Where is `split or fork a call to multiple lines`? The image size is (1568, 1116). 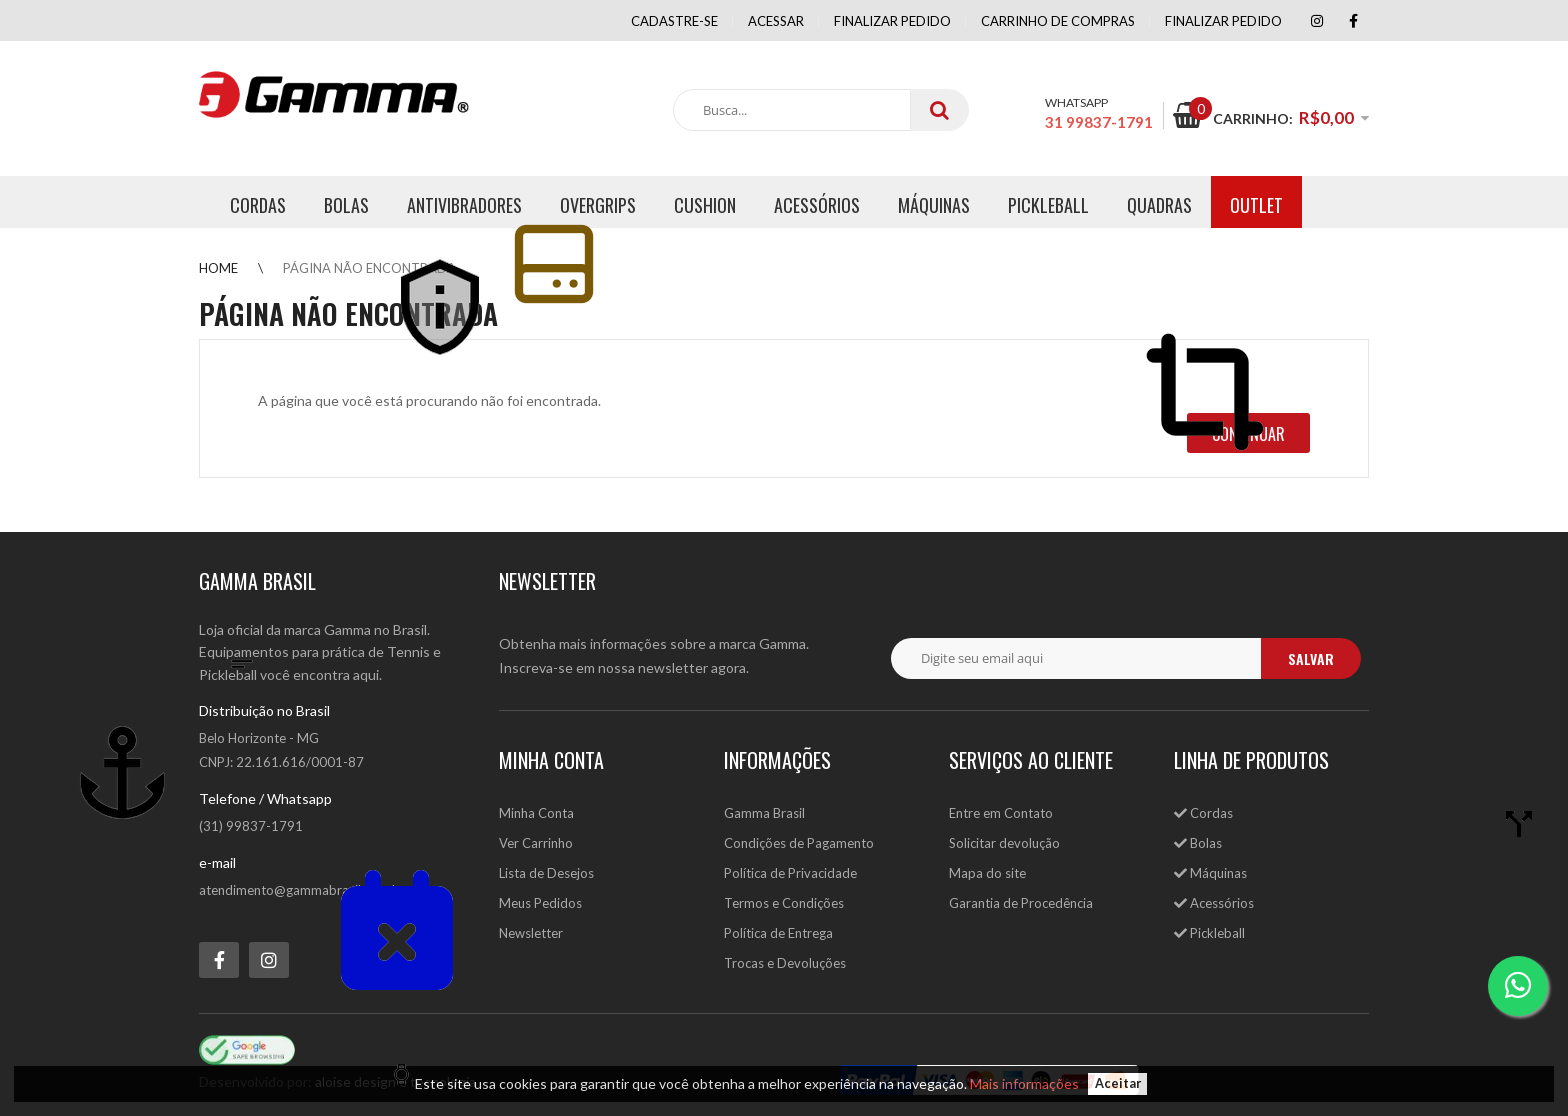
split or fork a call to multiple lines is located at coordinates (1519, 824).